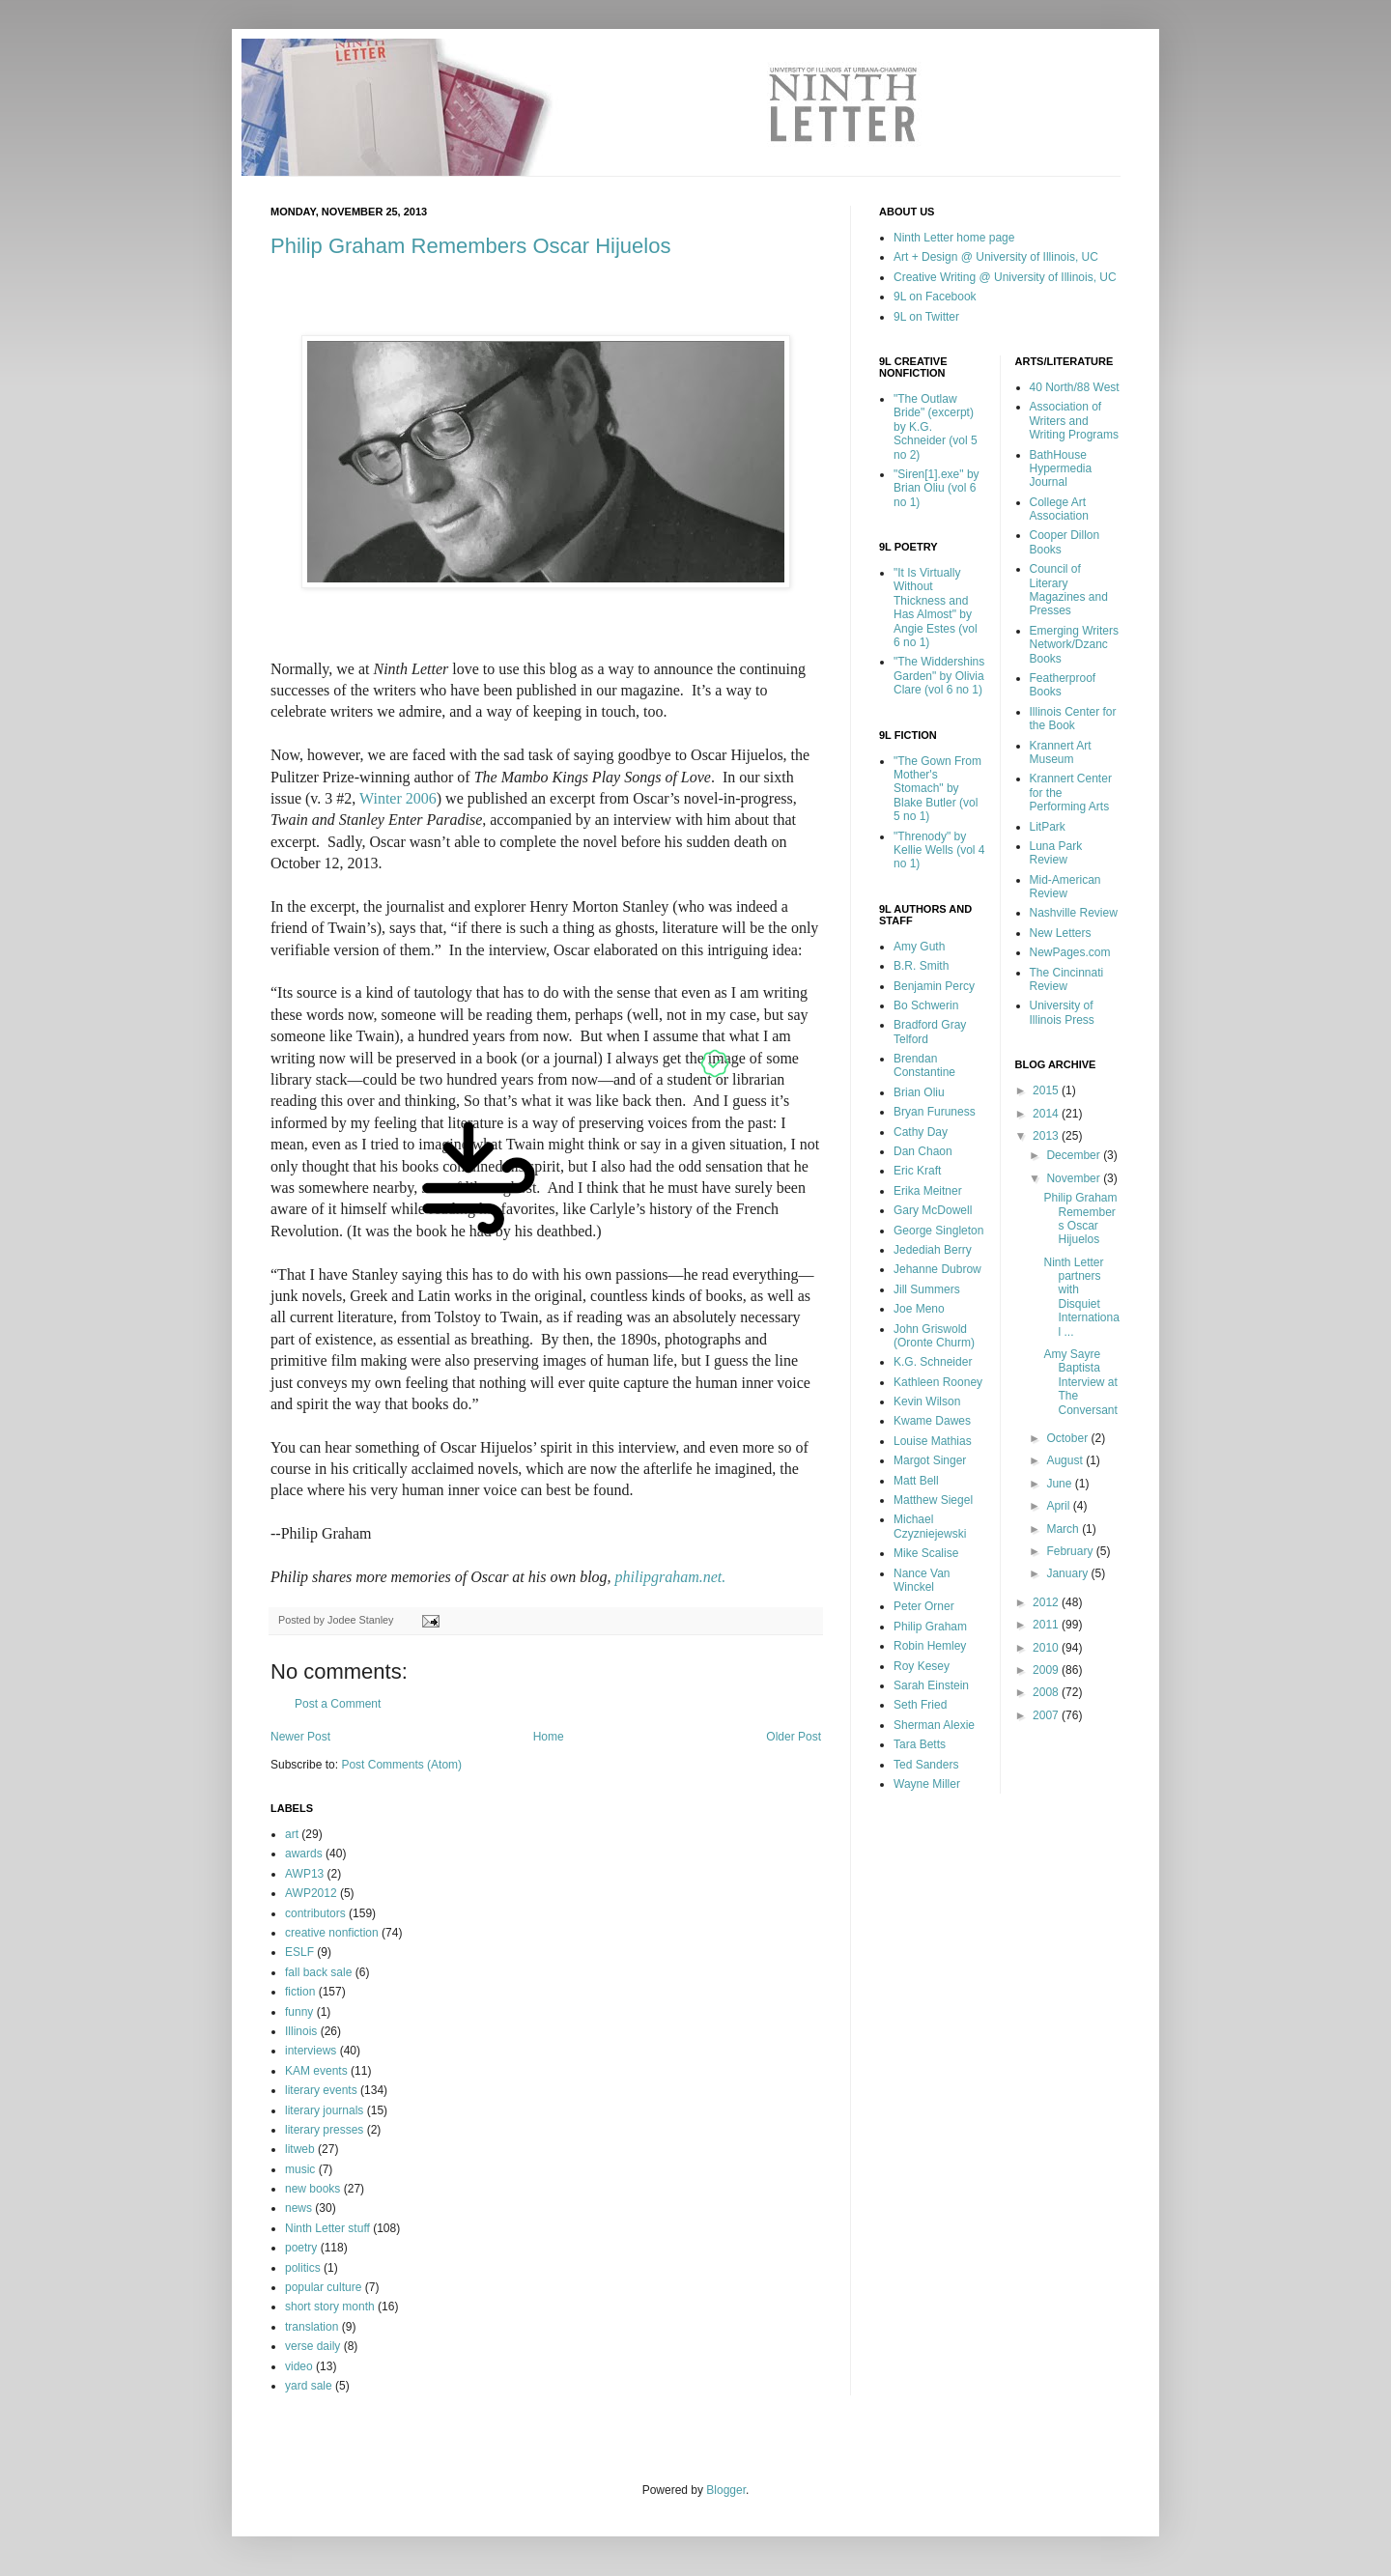  I want to click on indicates a verified account or identity, so click(715, 1063).